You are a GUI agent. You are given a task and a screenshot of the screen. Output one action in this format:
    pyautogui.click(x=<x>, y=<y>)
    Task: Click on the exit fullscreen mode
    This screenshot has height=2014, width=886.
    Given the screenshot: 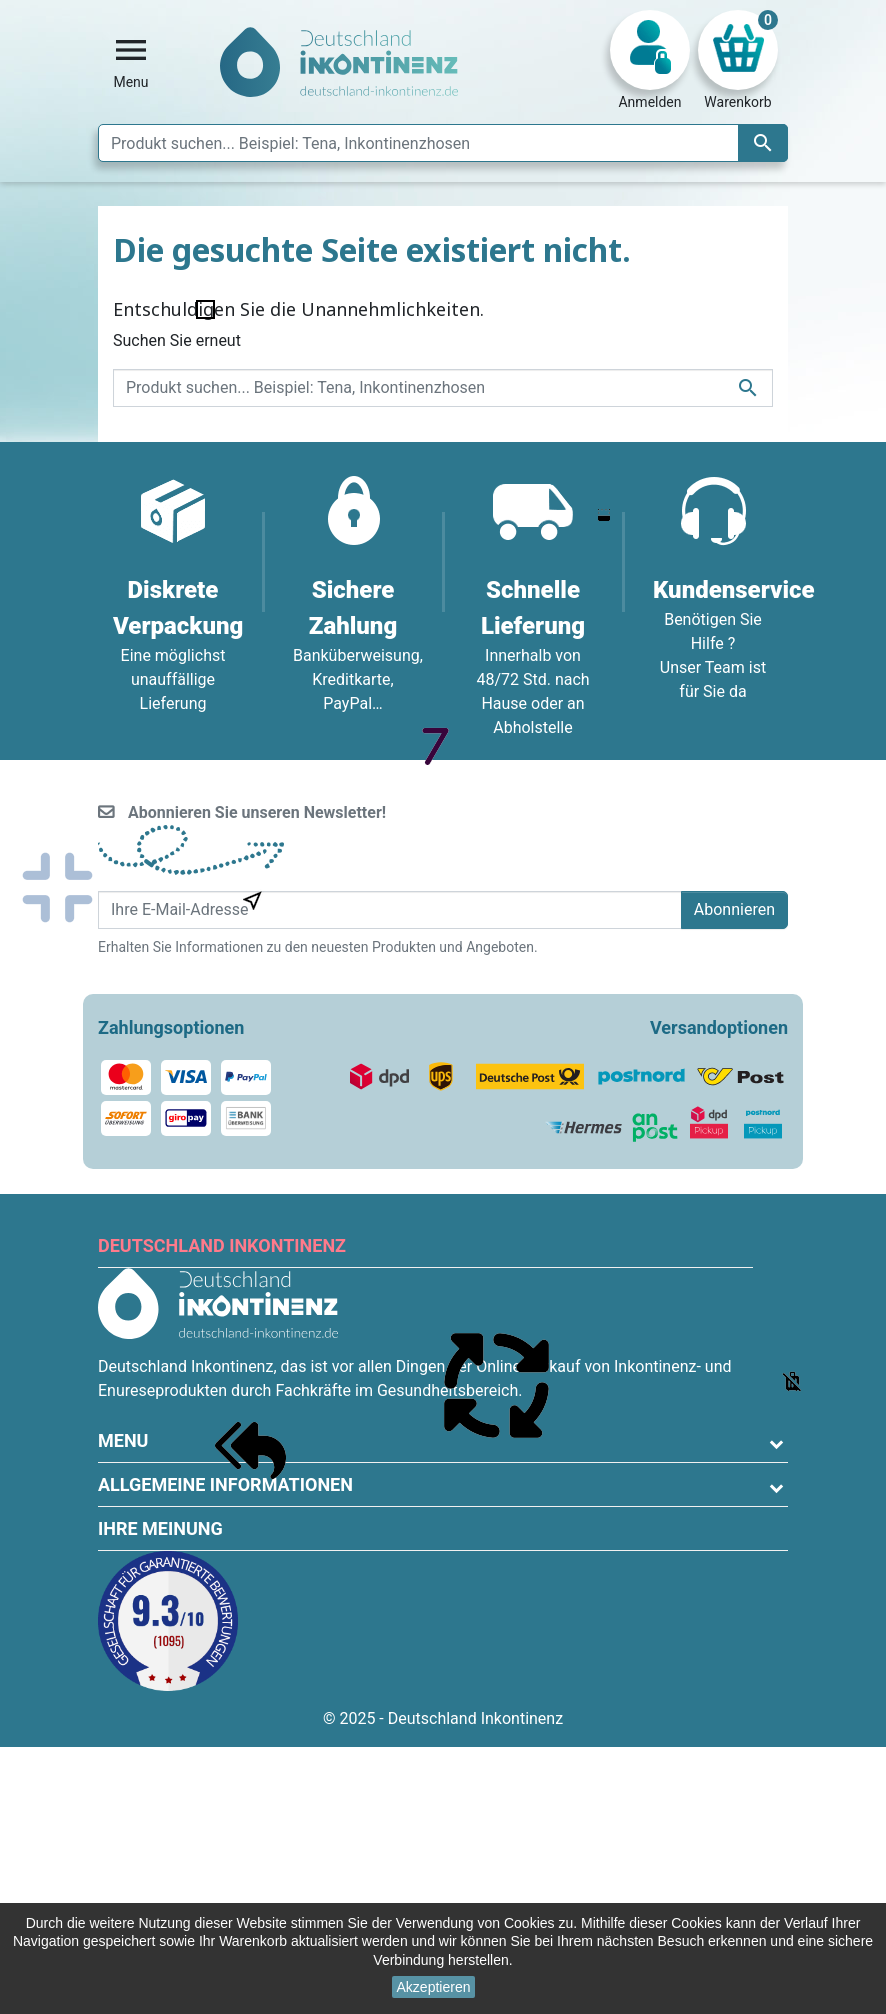 What is the action you would take?
    pyautogui.click(x=57, y=887)
    